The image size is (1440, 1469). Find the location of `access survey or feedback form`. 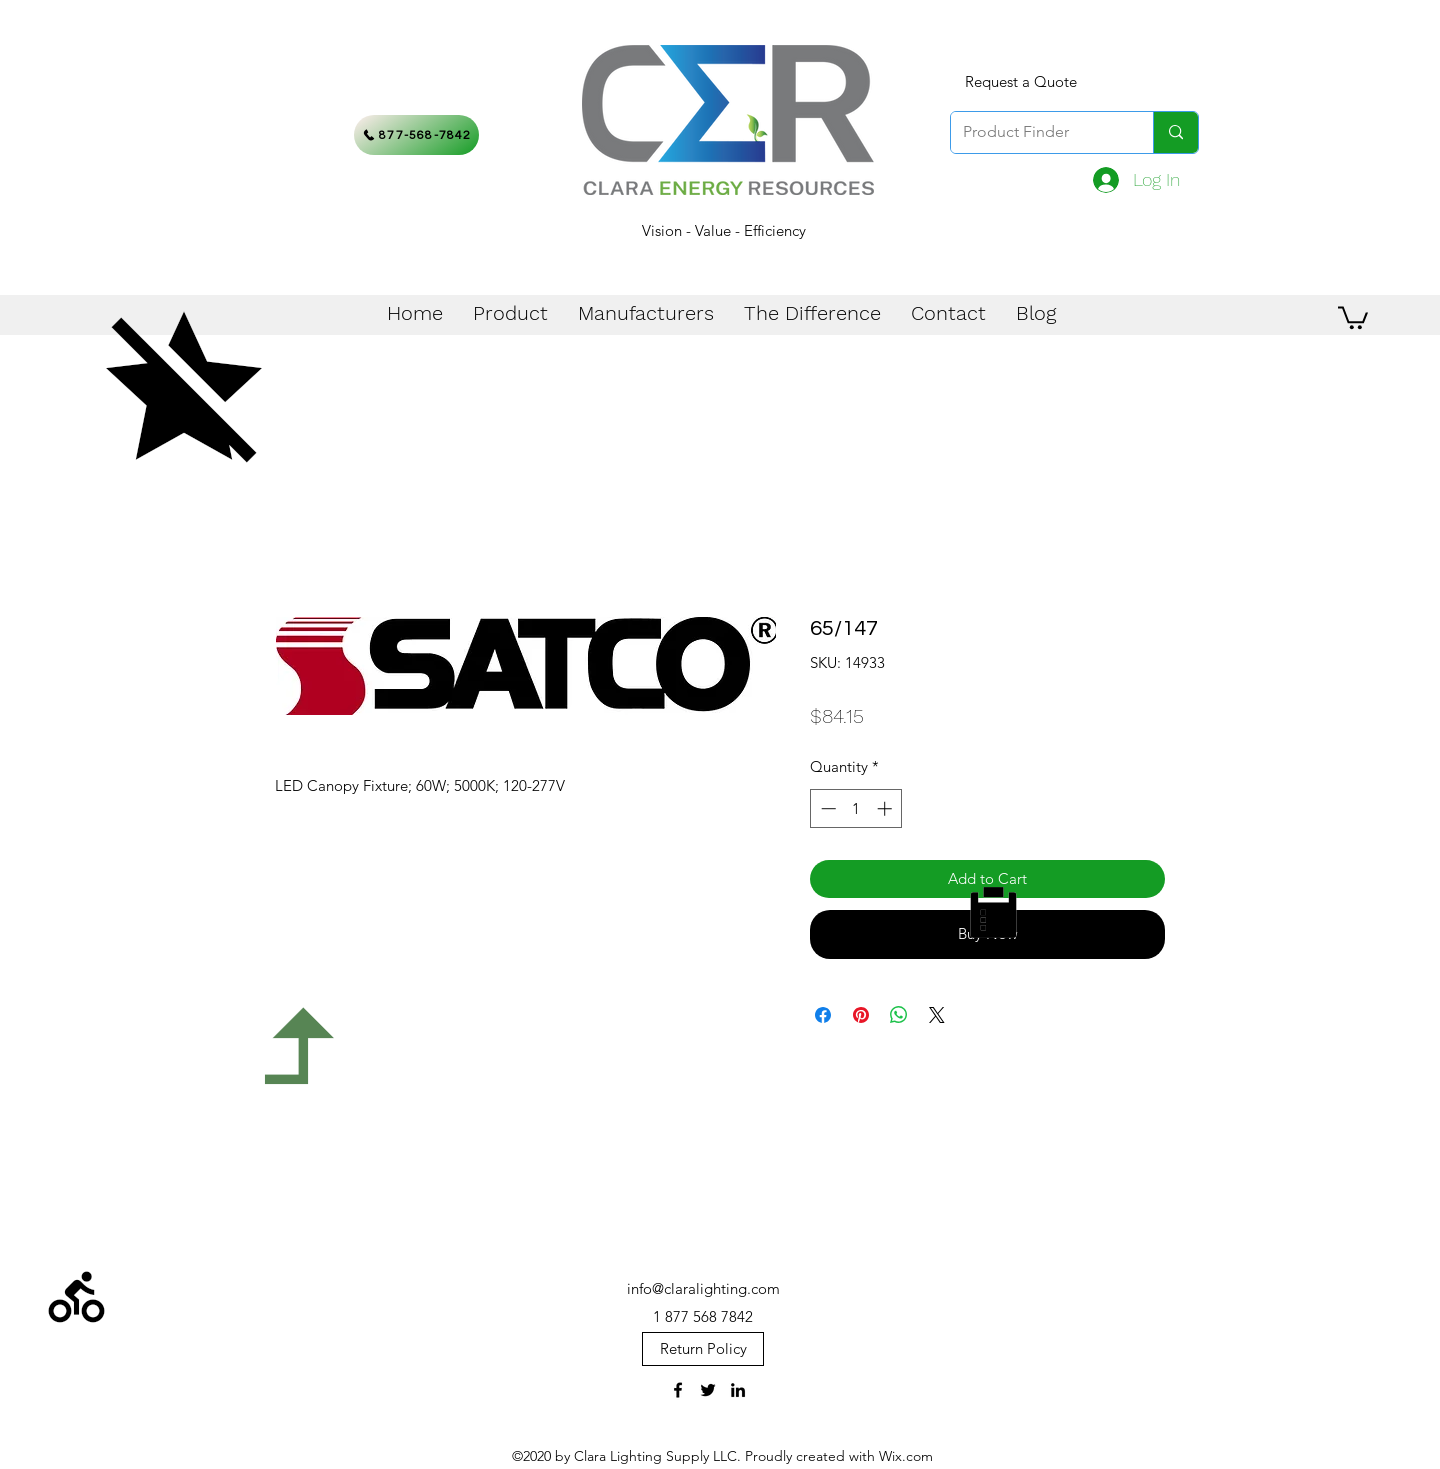

access survey or feedback form is located at coordinates (993, 912).